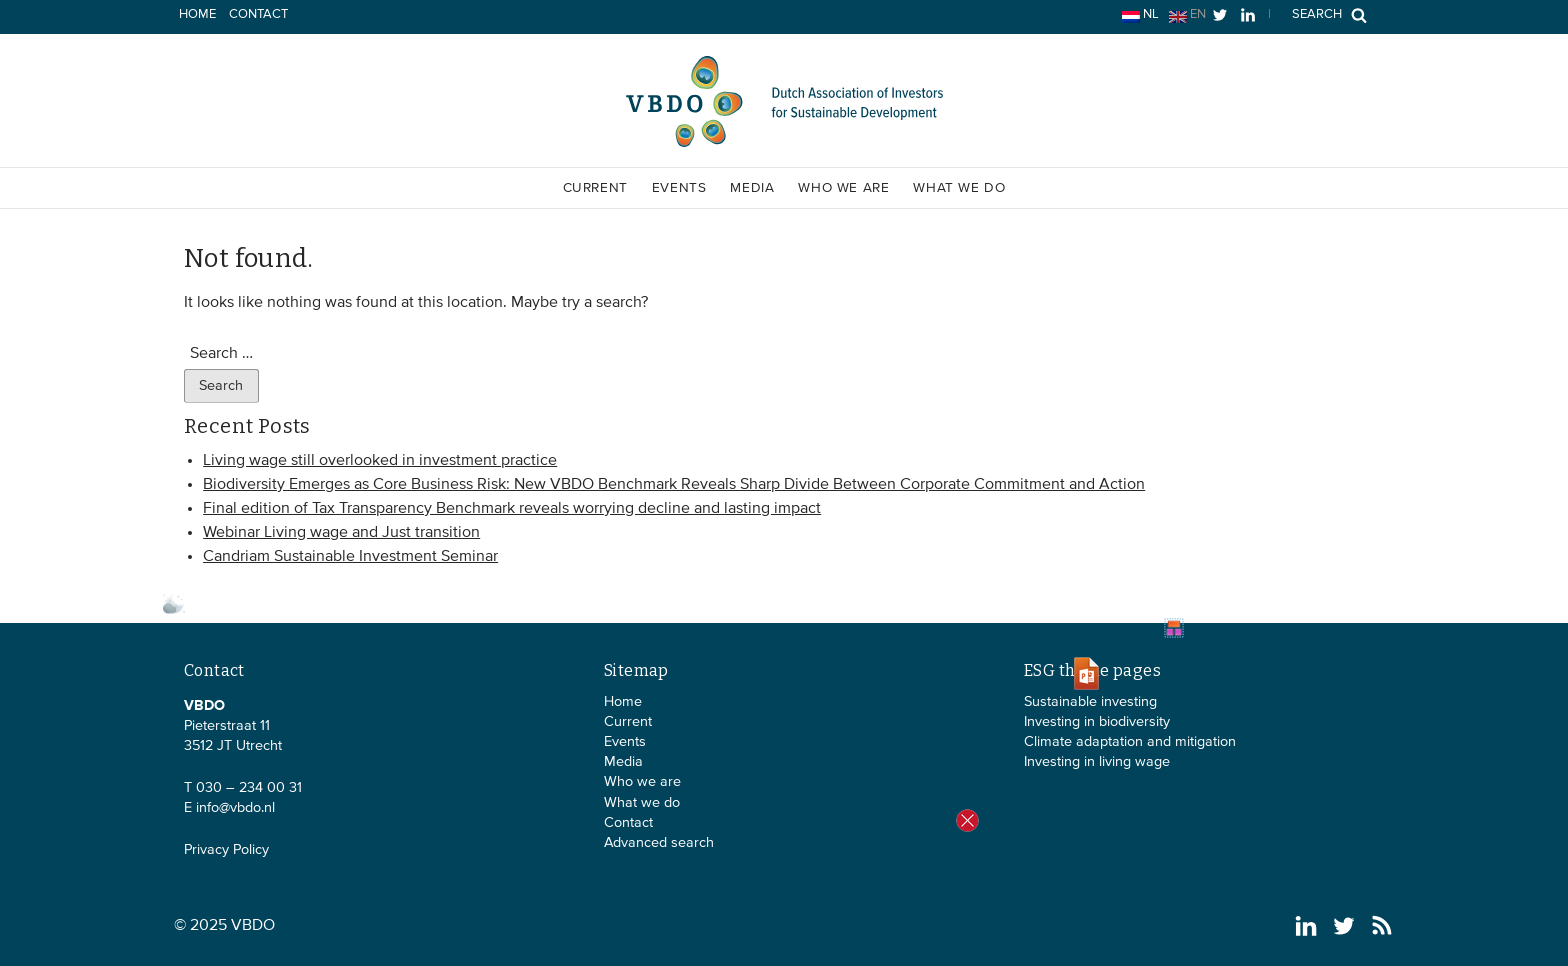 This screenshot has height=966, width=1568. I want to click on indicates partly cloudy conditions at night, so click(174, 604).